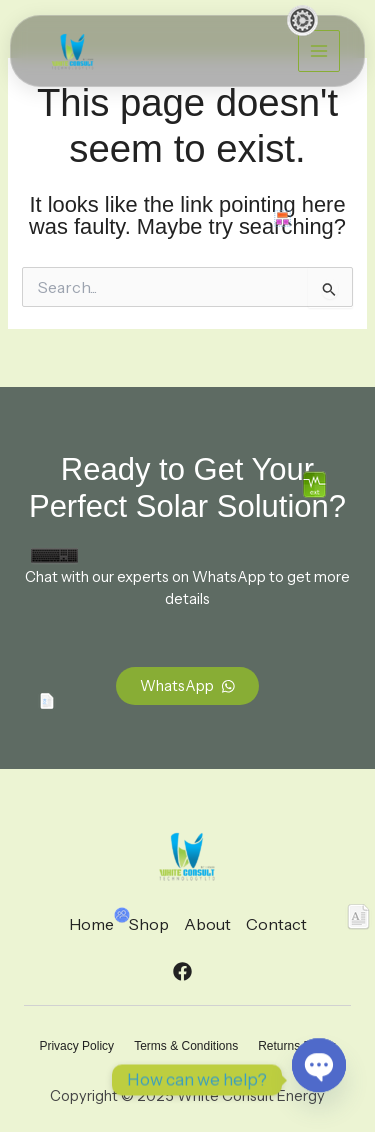  I want to click on access user account and personal settings, so click(122, 915).